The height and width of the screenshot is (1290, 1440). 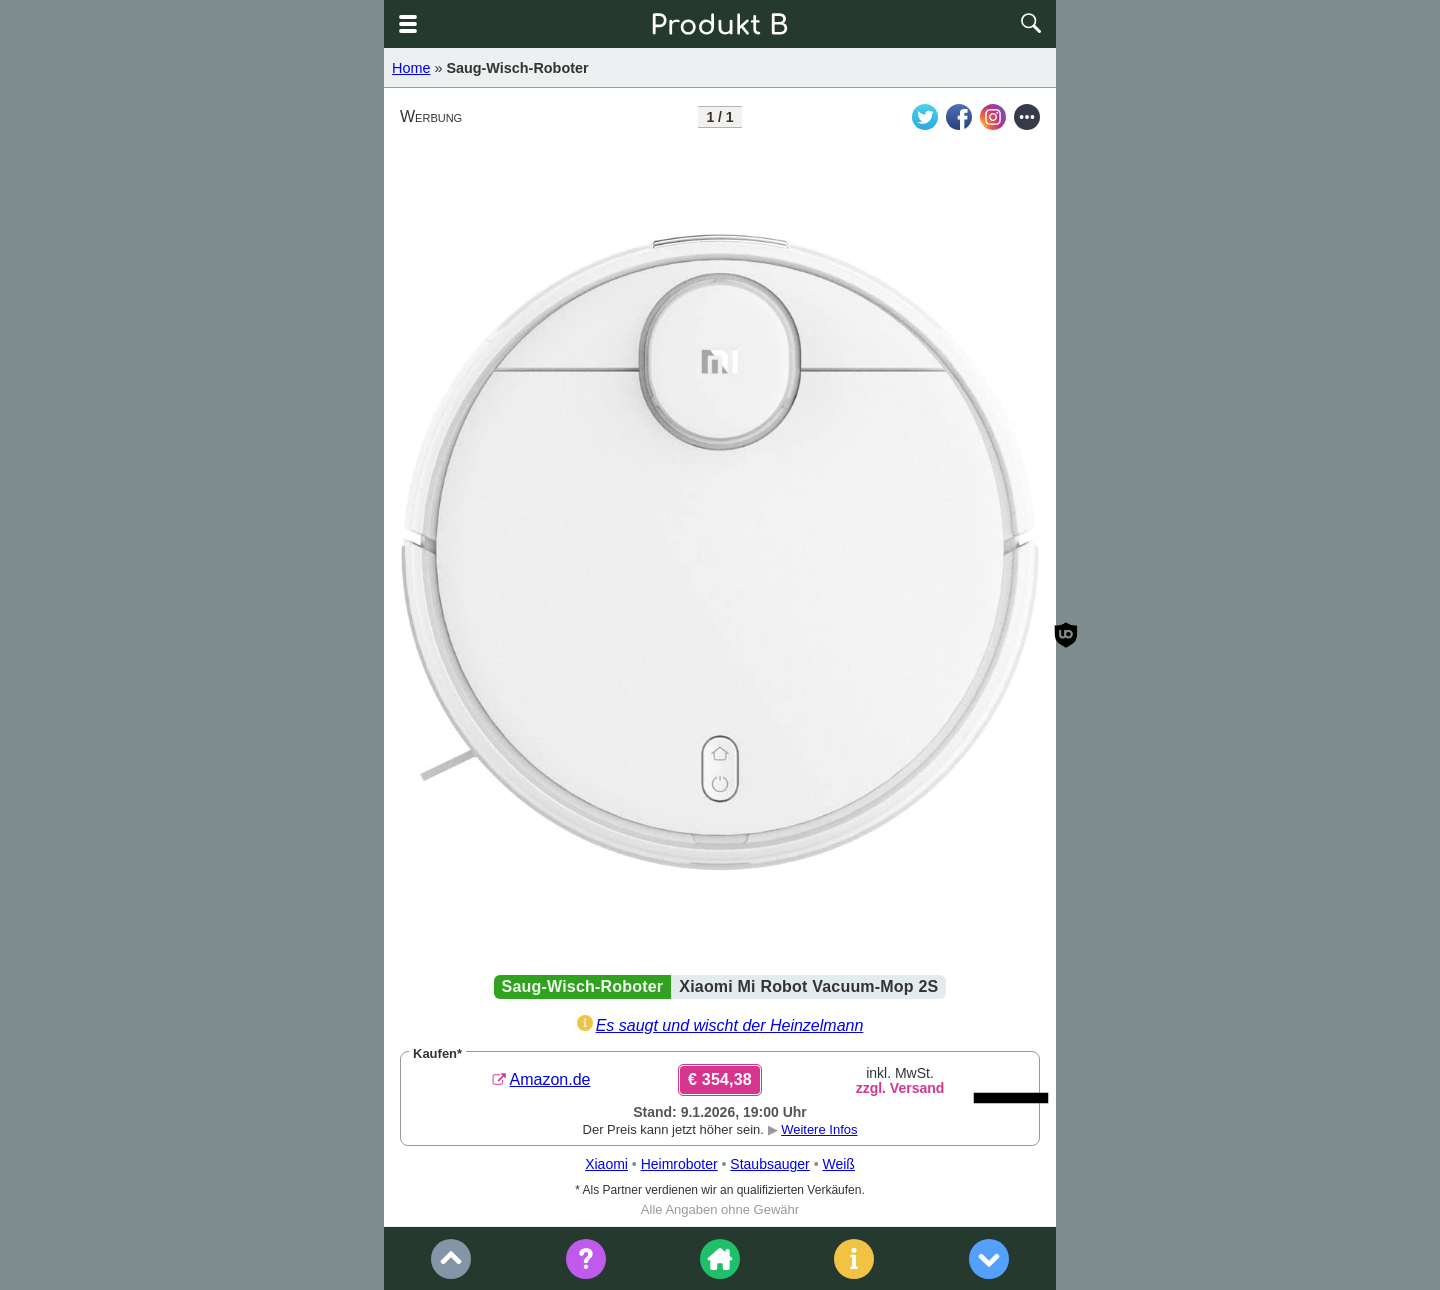 What do you see at coordinates (1011, 1098) in the screenshot?
I see `remove or subtract an item` at bounding box center [1011, 1098].